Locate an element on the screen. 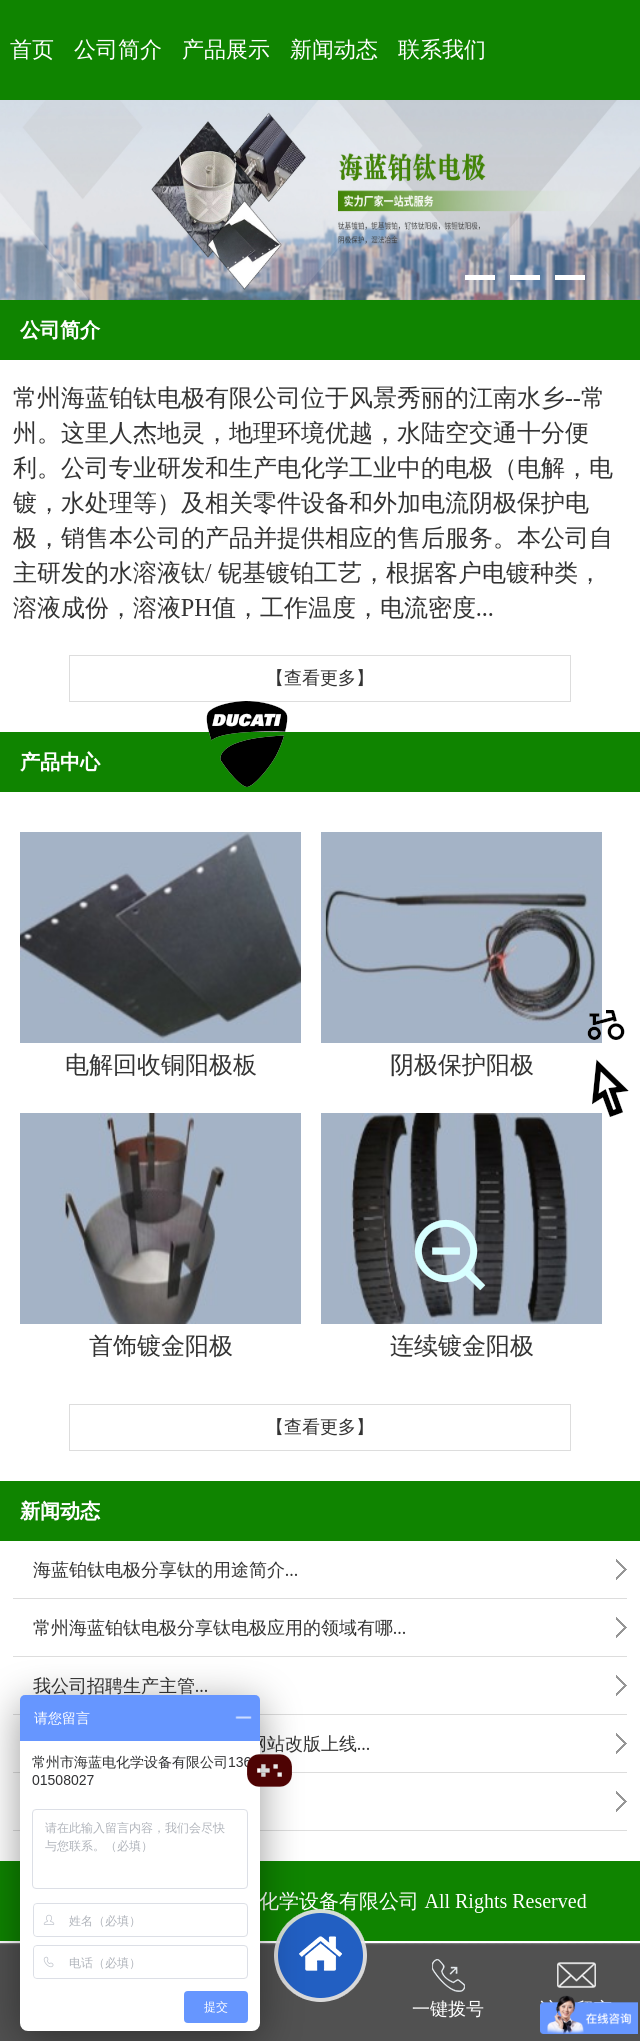 This screenshot has width=640, height=2041. access bike rental or sharing services is located at coordinates (606, 1025).